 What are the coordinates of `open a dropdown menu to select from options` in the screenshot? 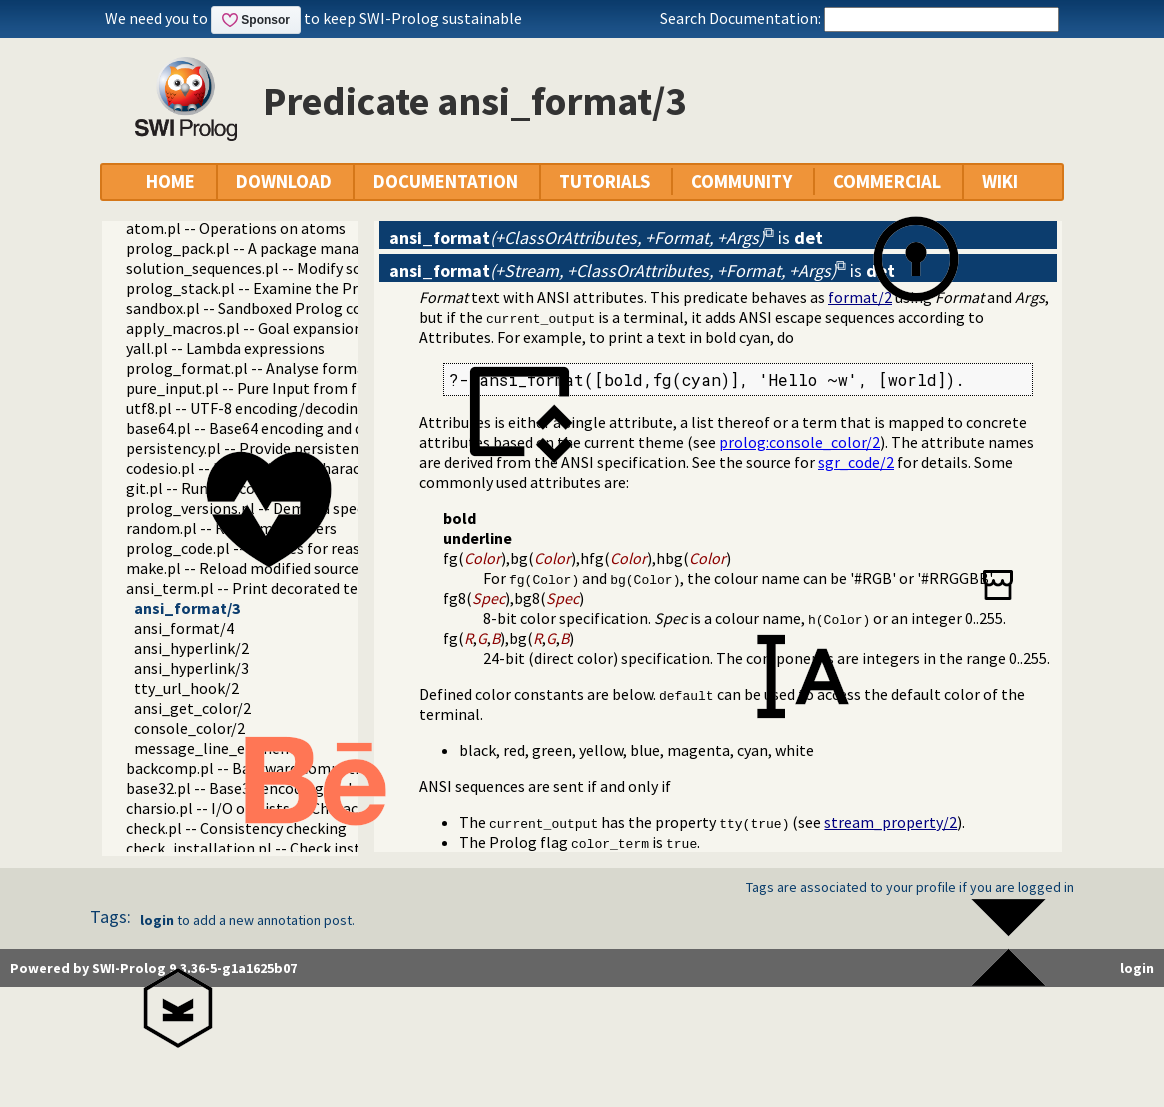 It's located at (519, 411).